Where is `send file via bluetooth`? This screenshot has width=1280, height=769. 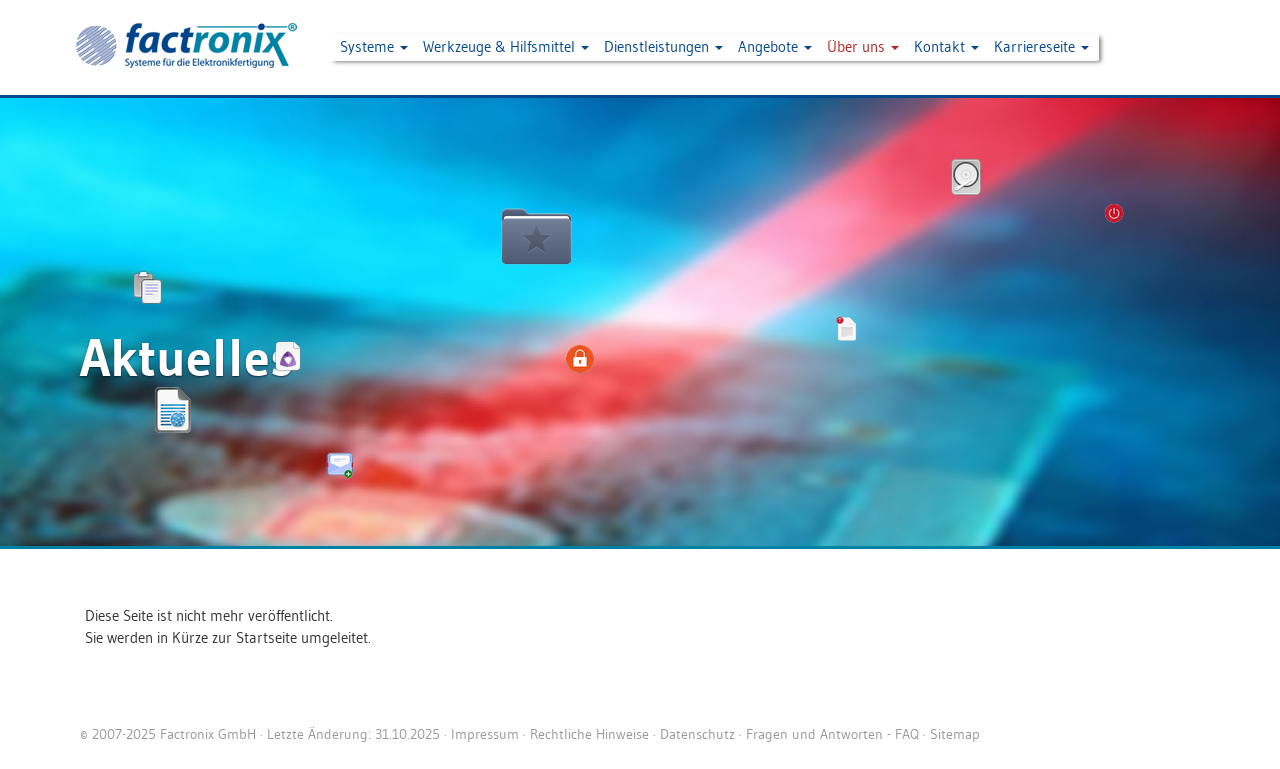
send file via bluetooth is located at coordinates (847, 329).